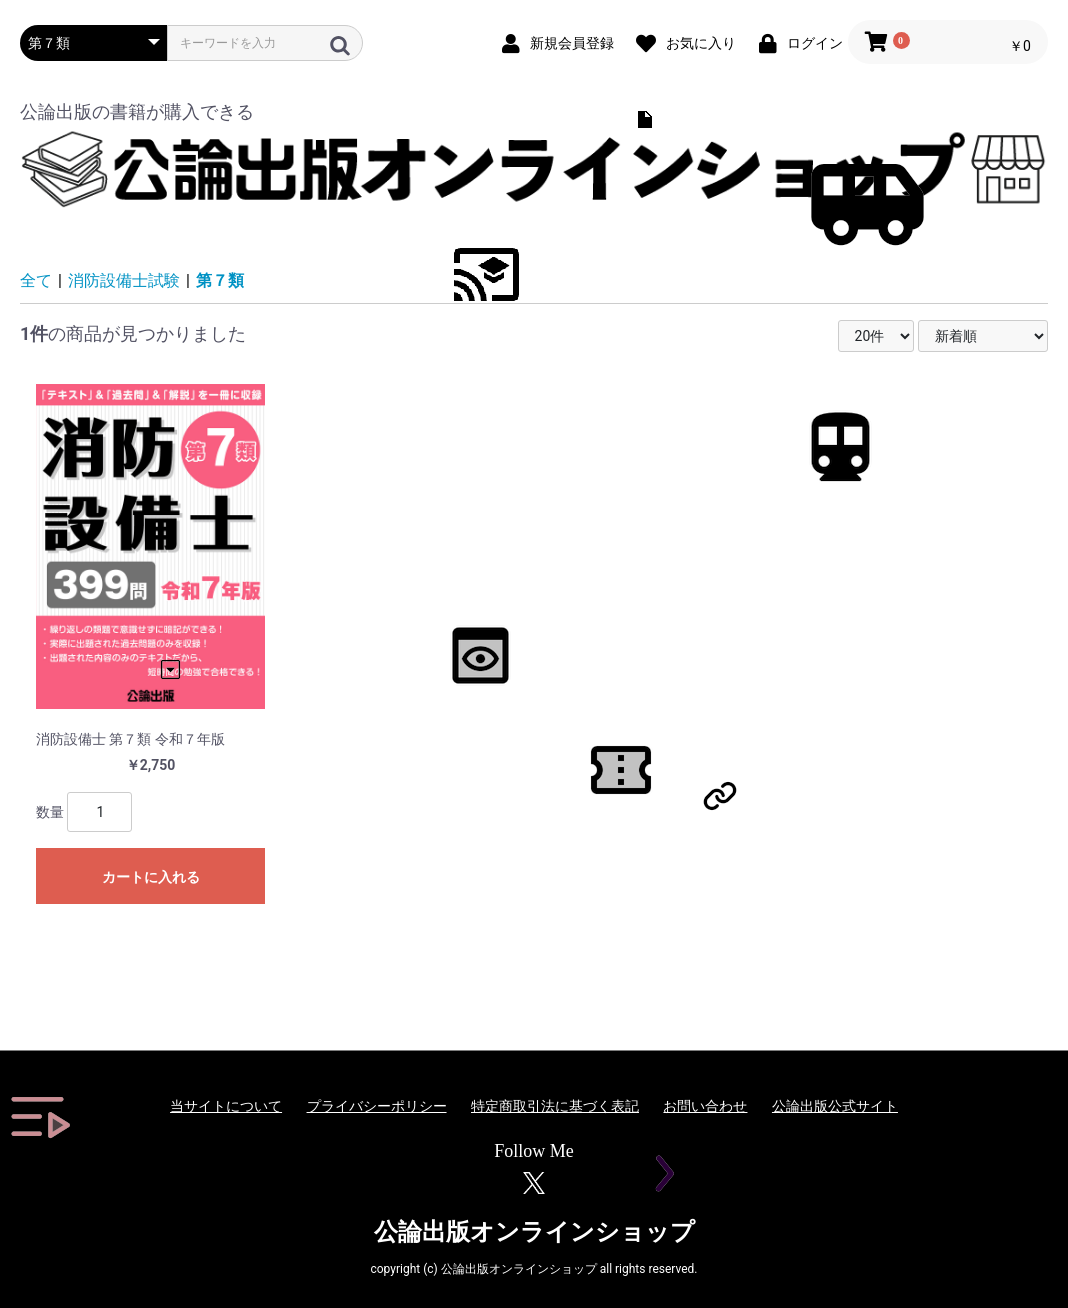  Describe the element at coordinates (720, 796) in the screenshot. I see `copy or share a link` at that location.